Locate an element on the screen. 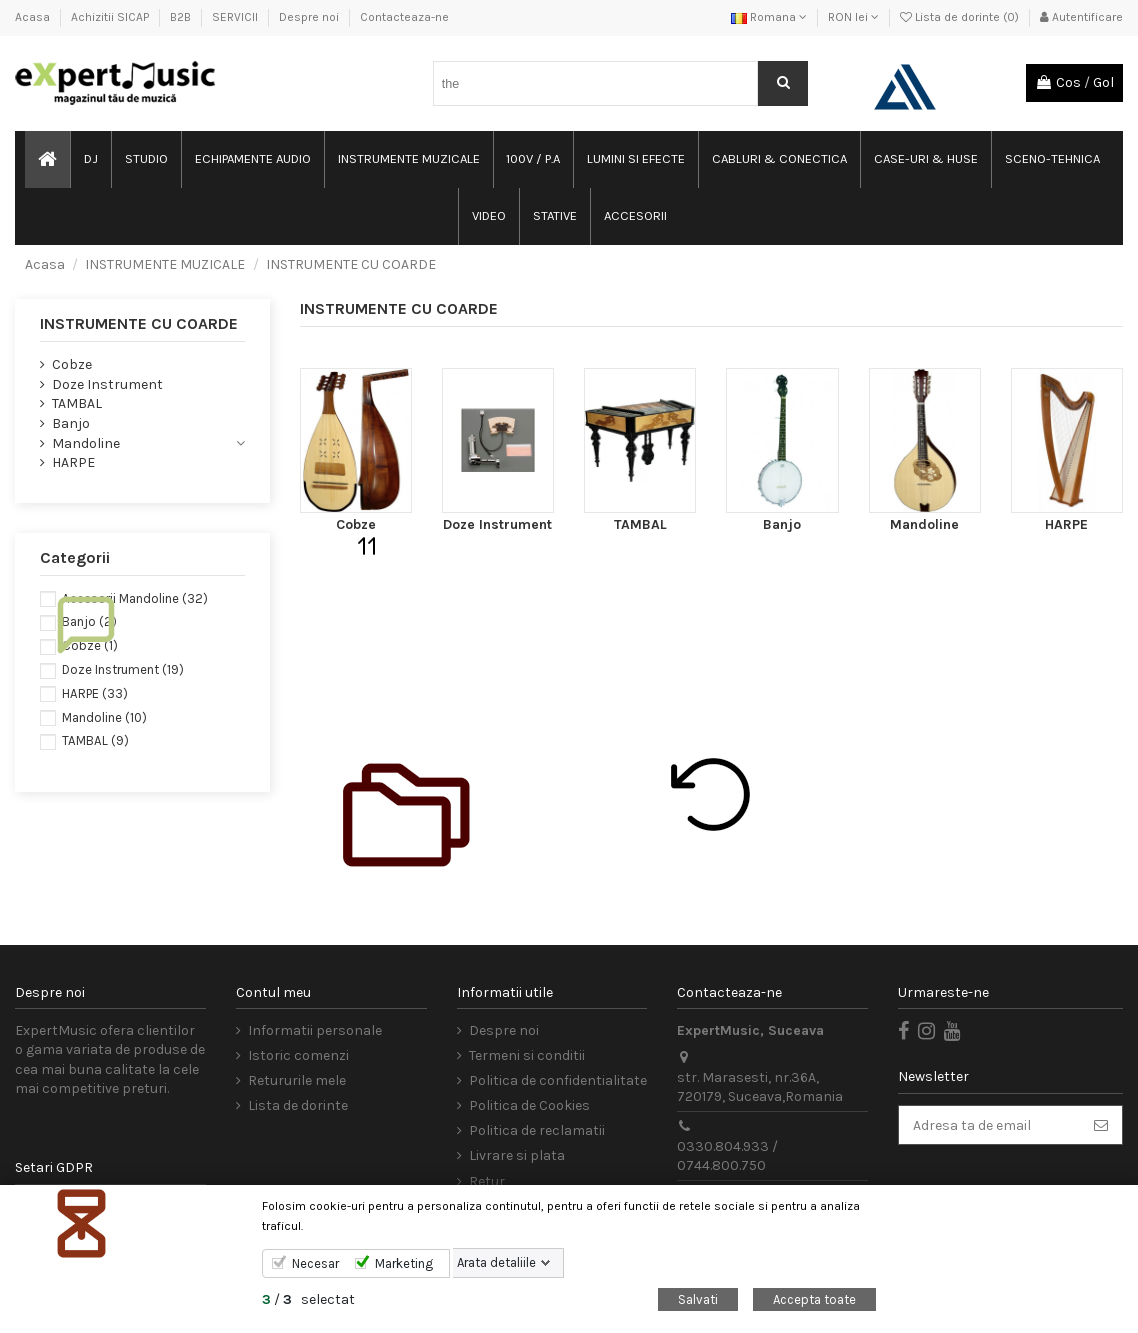  browse all folders is located at coordinates (404, 815).